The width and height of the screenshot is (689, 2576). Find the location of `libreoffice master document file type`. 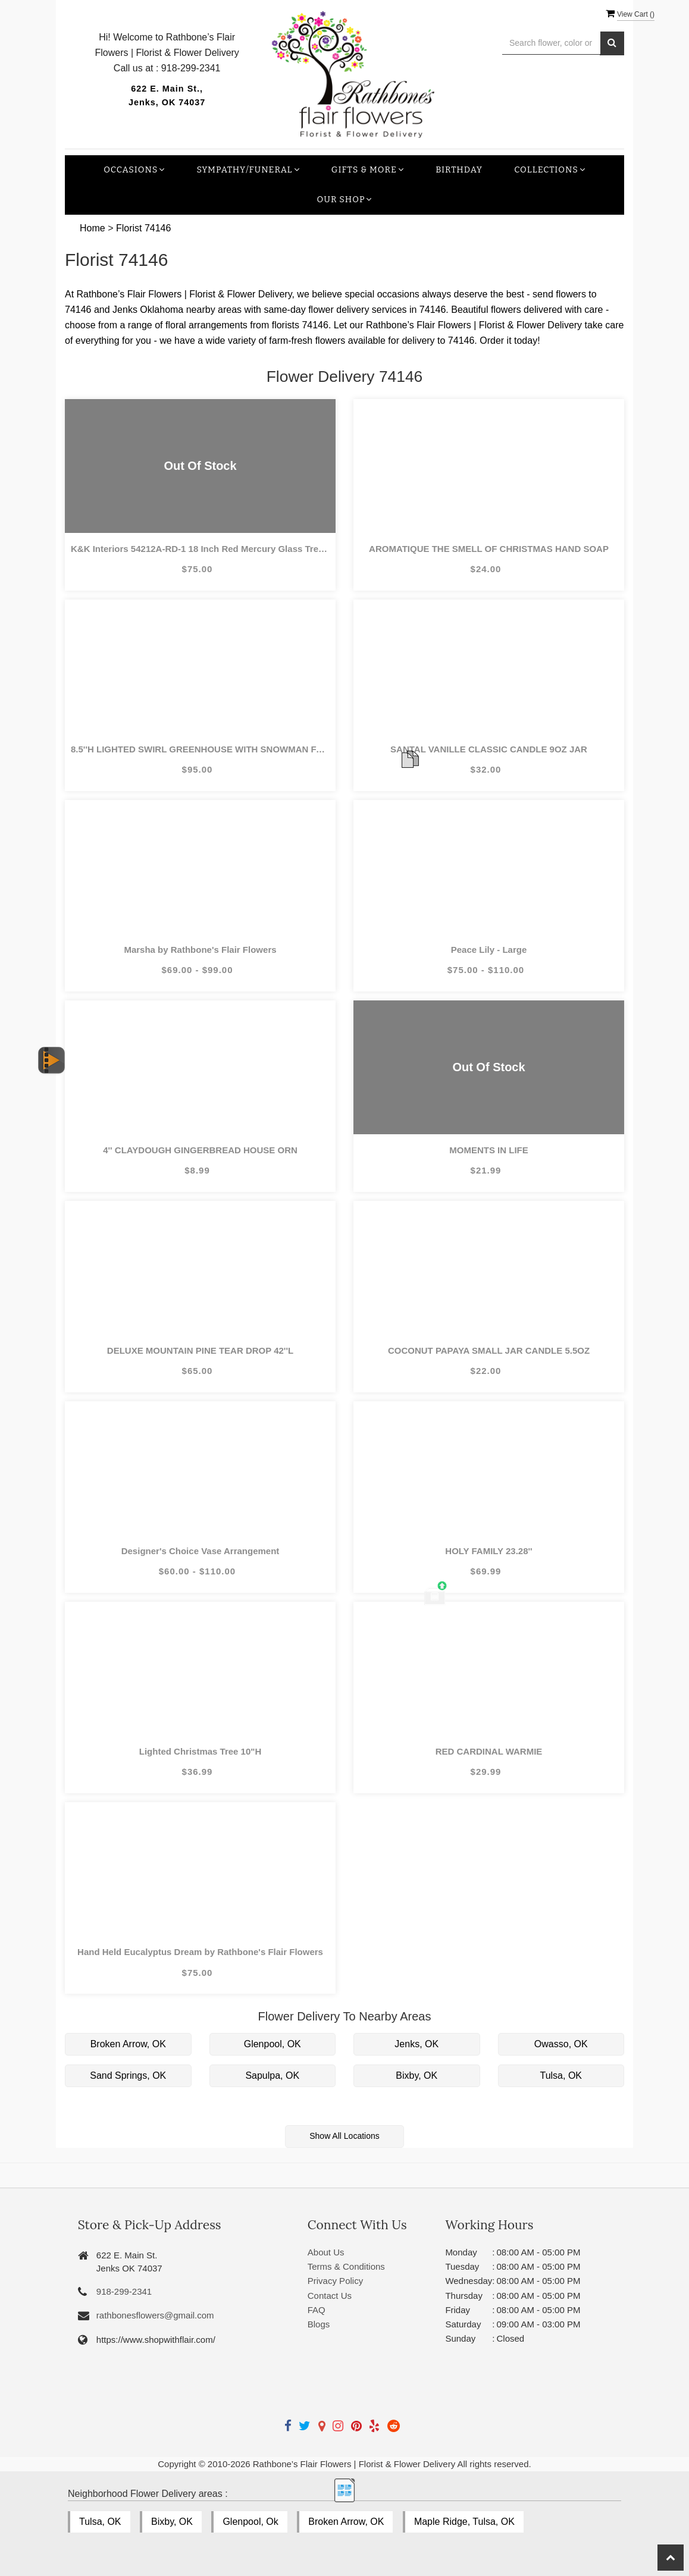

libreoffice master document file type is located at coordinates (344, 2490).